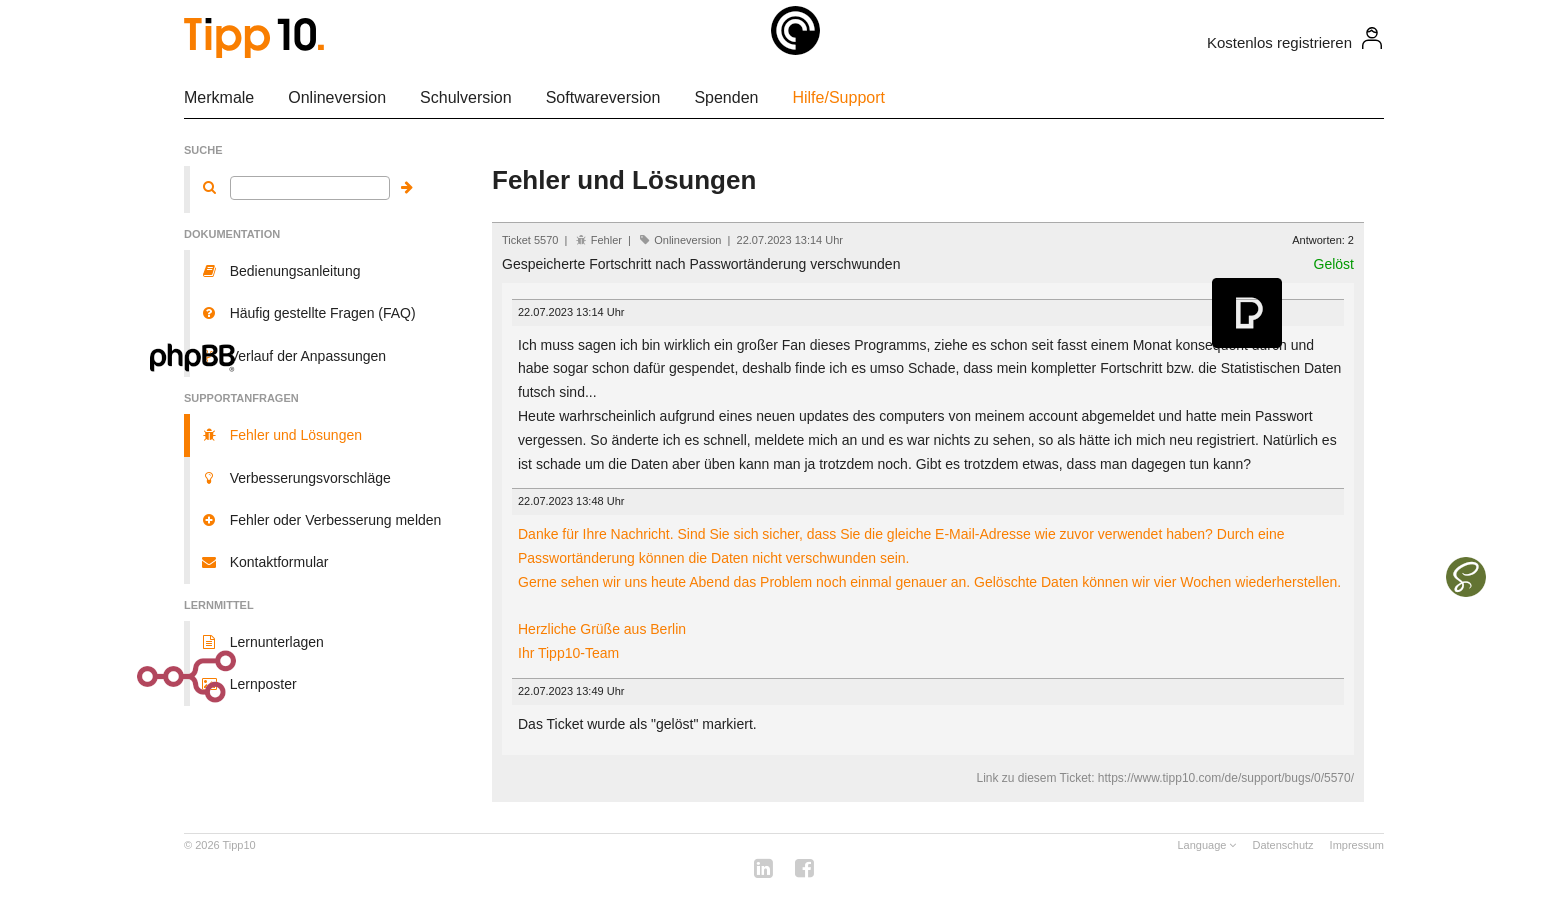  Describe the element at coordinates (1247, 313) in the screenshot. I see `open the Pexels app or website` at that location.